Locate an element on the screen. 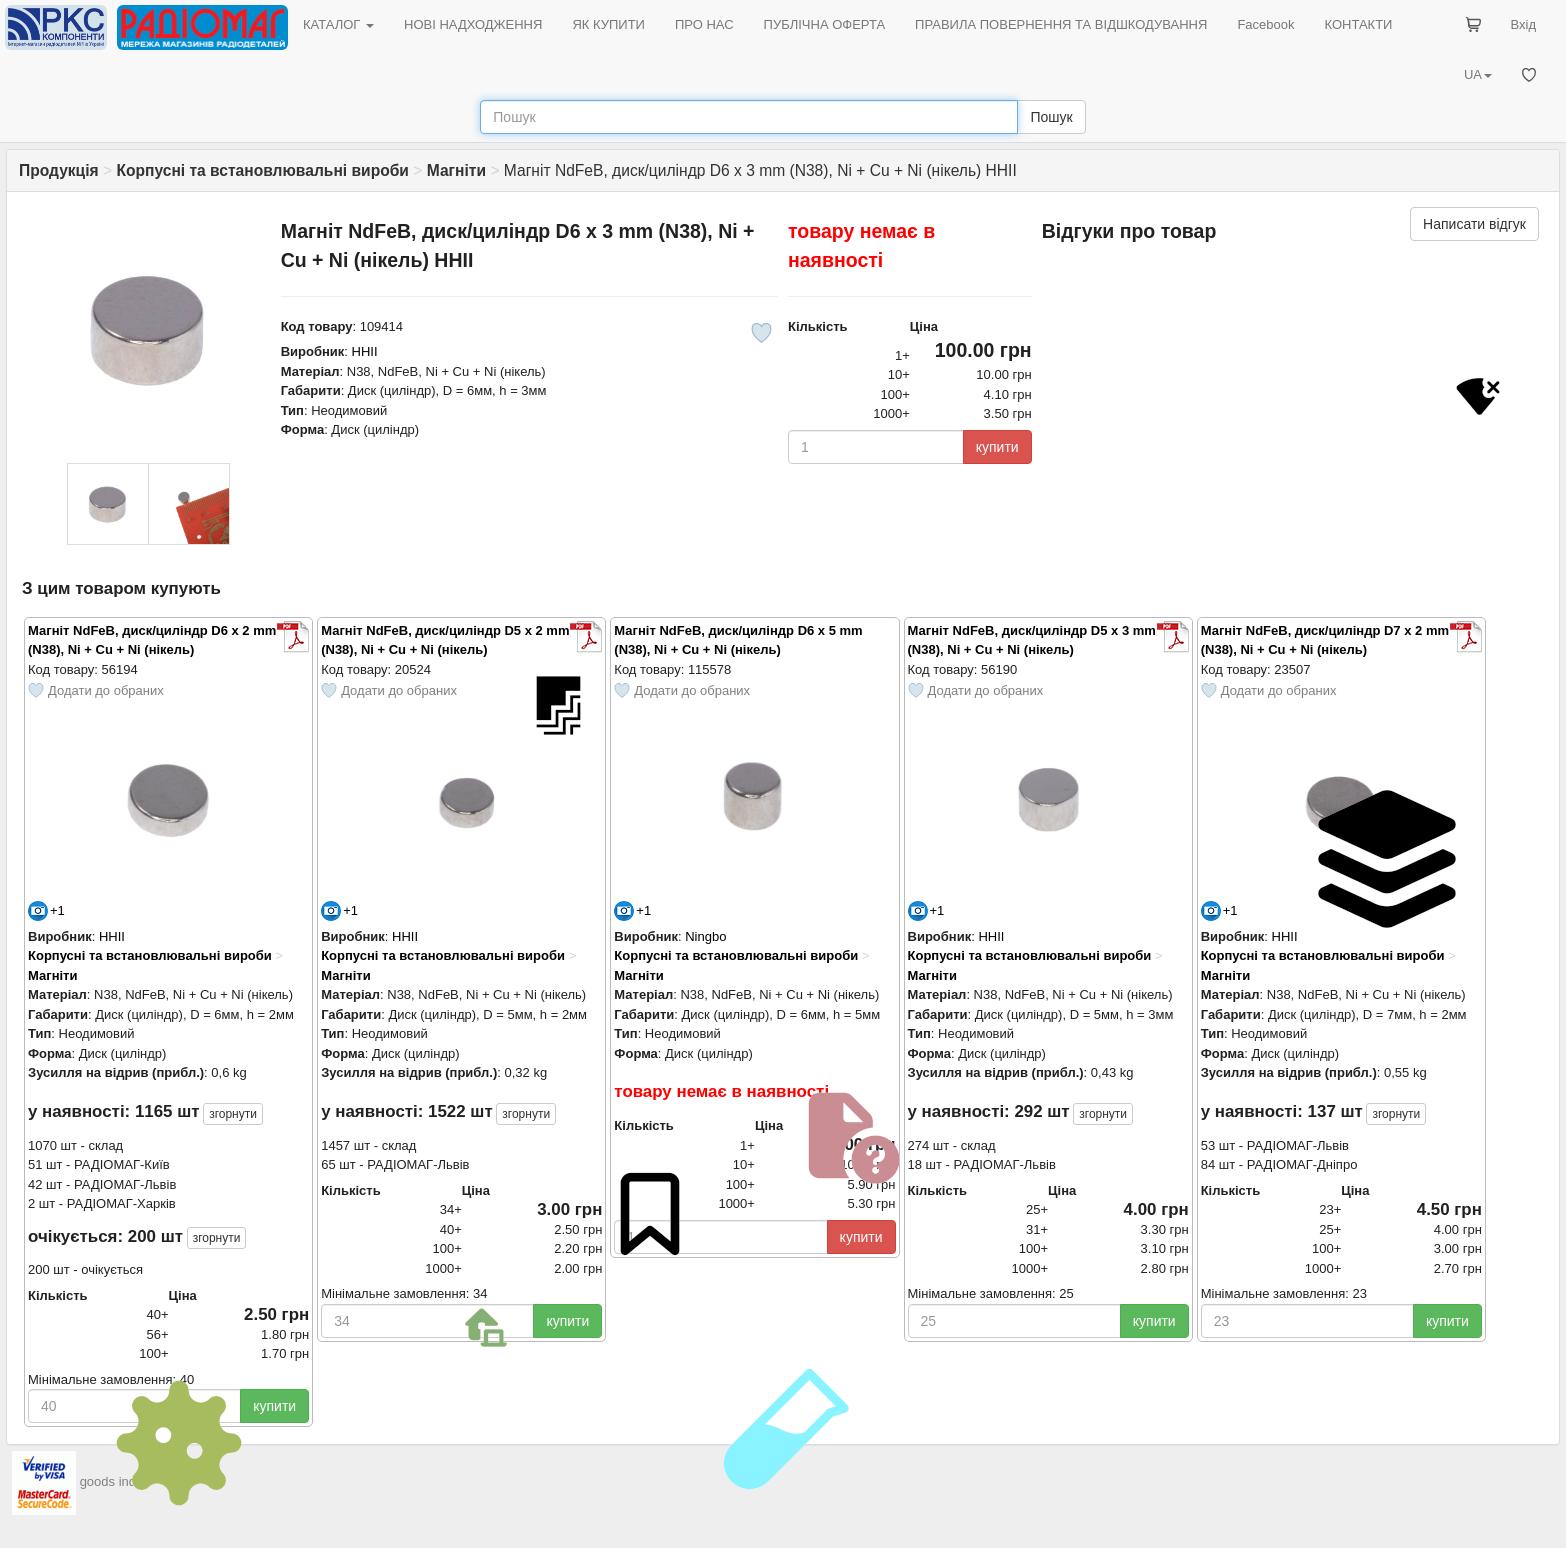 The image size is (1566, 1548). indicates a virus or malware threat detected is located at coordinates (179, 1443).